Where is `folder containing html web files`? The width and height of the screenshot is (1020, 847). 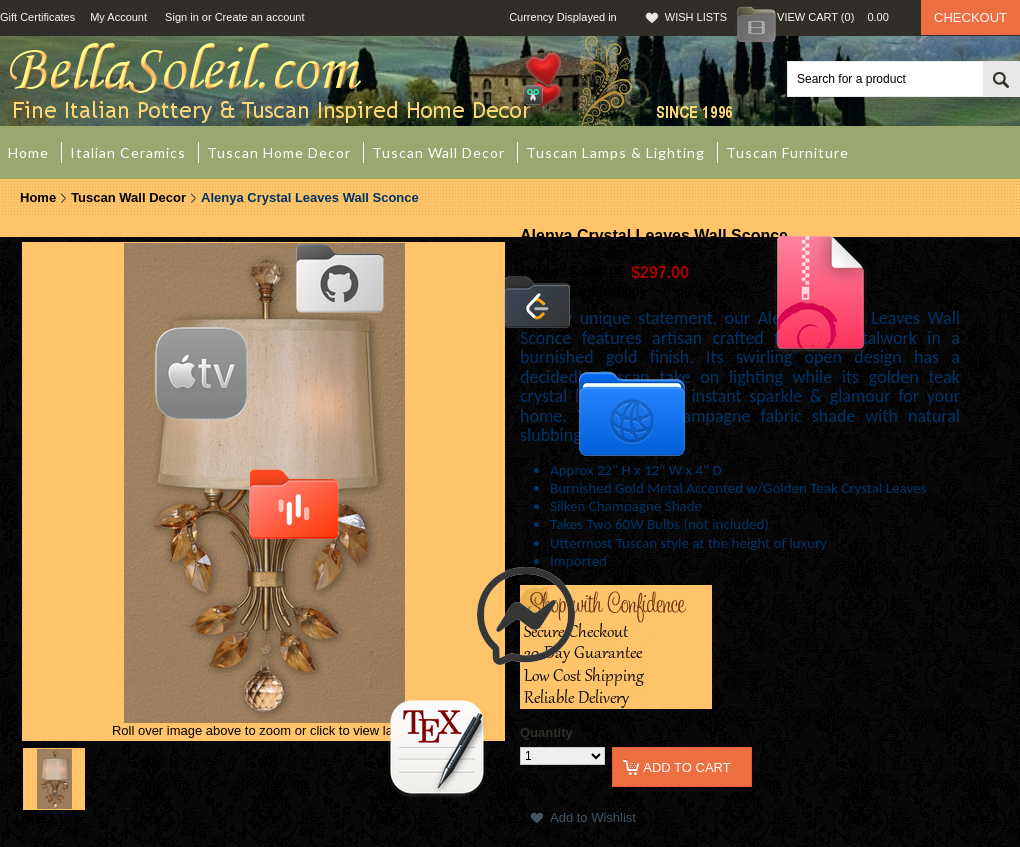 folder containing html web files is located at coordinates (632, 414).